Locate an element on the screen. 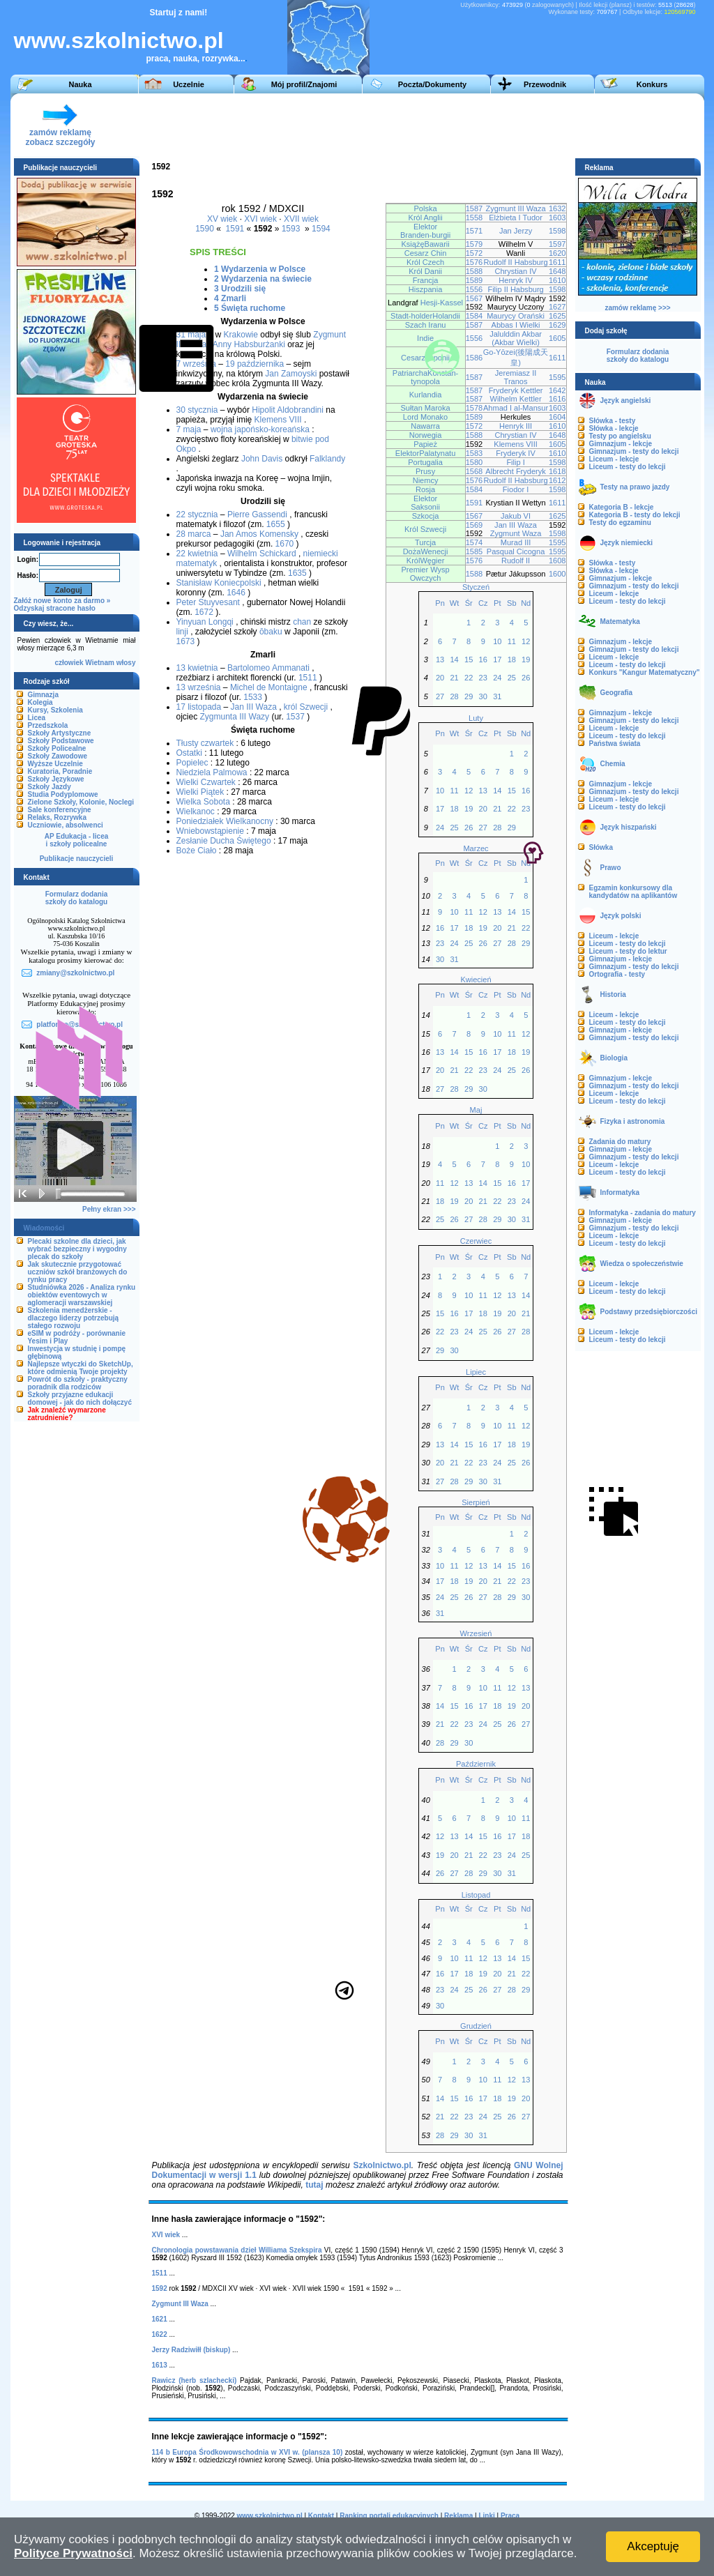 The image size is (714, 2576). pay with PayPal is located at coordinates (381, 719).